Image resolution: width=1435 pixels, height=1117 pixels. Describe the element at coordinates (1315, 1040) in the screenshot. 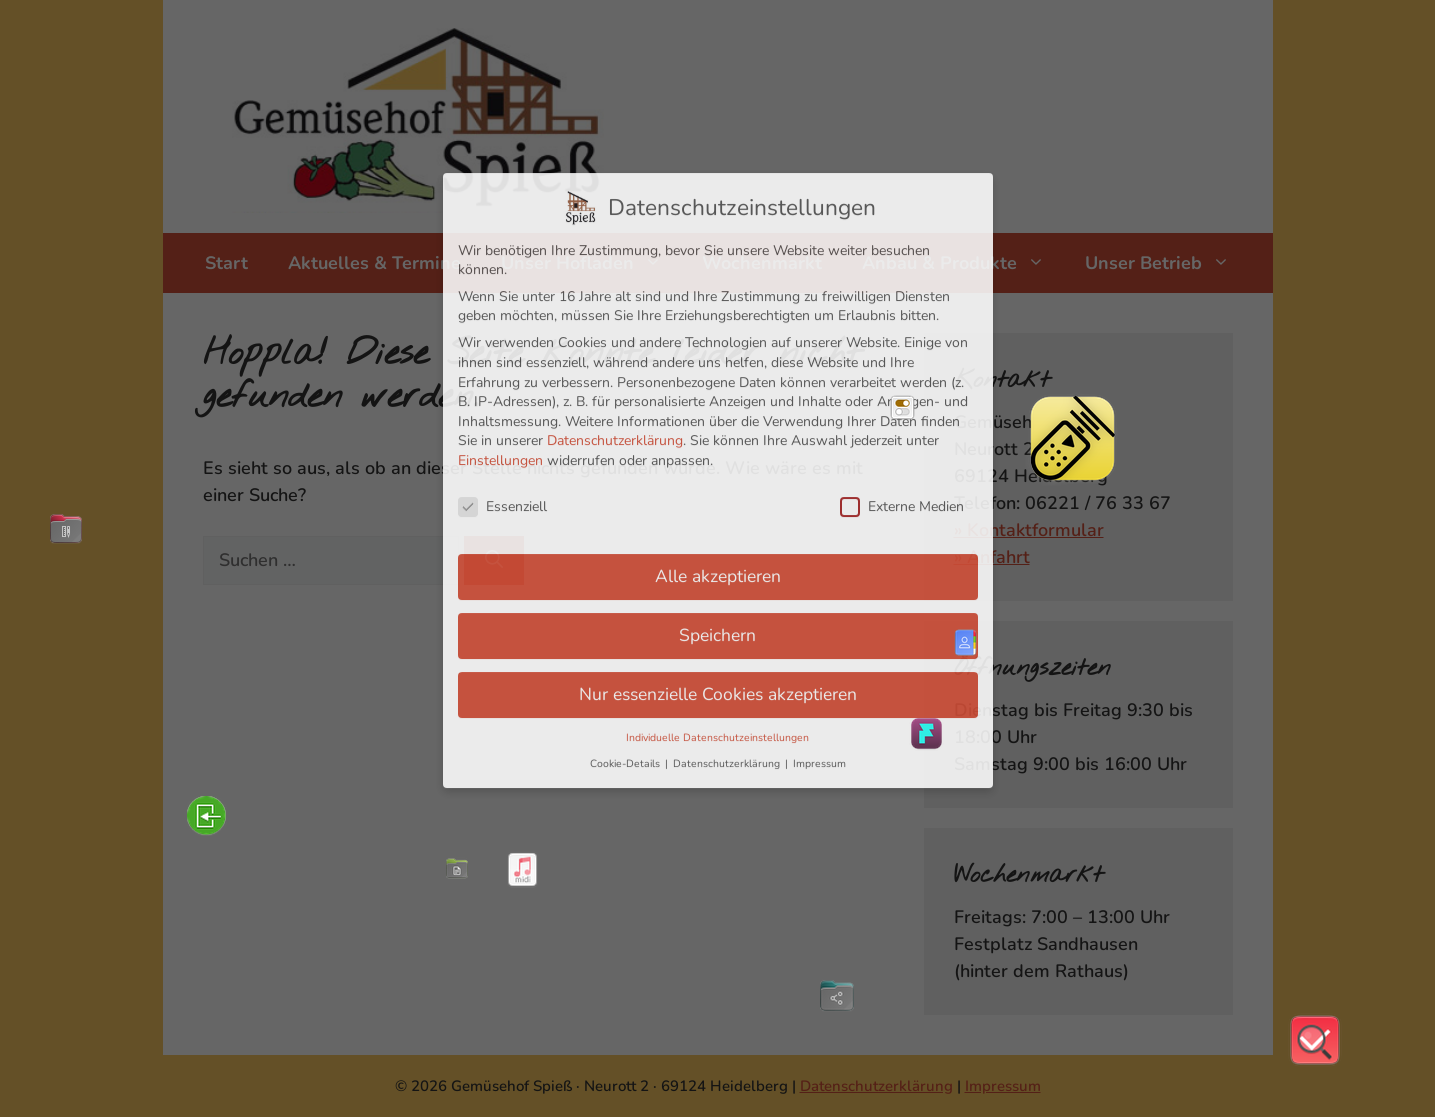

I see `open dconf editor to modify system settings` at that location.